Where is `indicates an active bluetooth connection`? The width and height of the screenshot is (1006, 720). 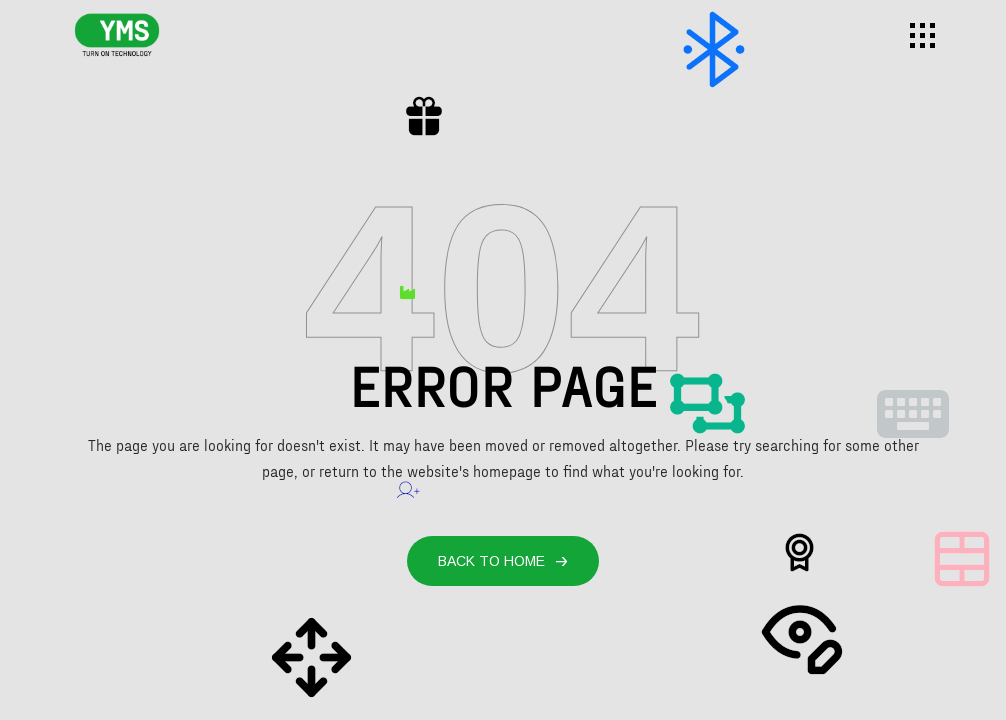 indicates an active bluetooth connection is located at coordinates (712, 49).